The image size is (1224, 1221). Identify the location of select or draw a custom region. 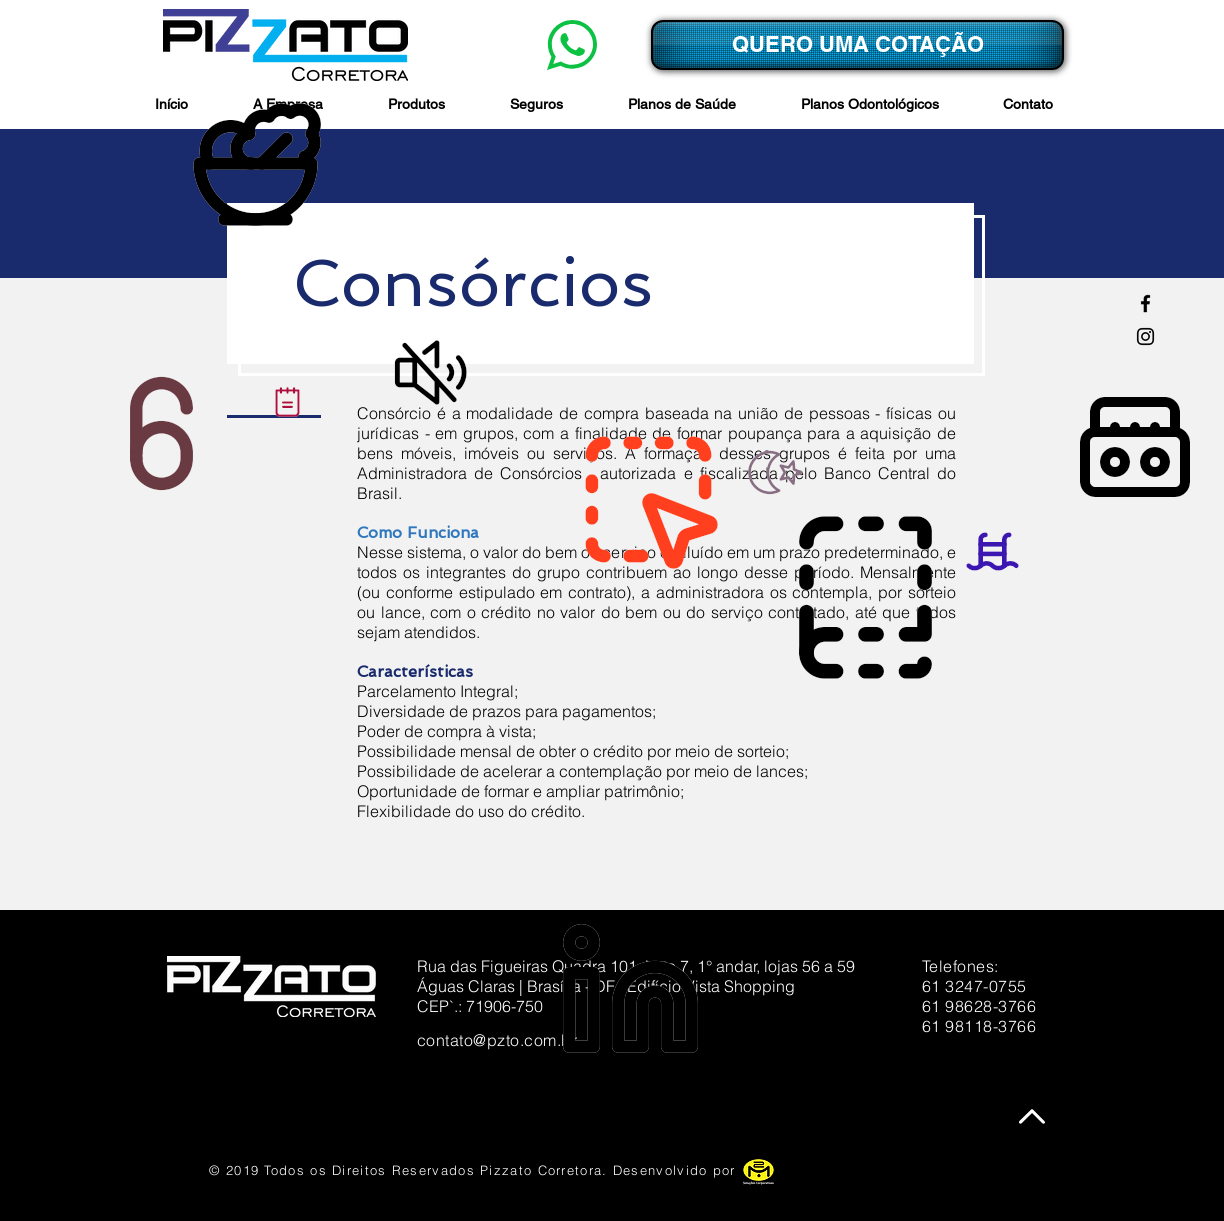
(648, 499).